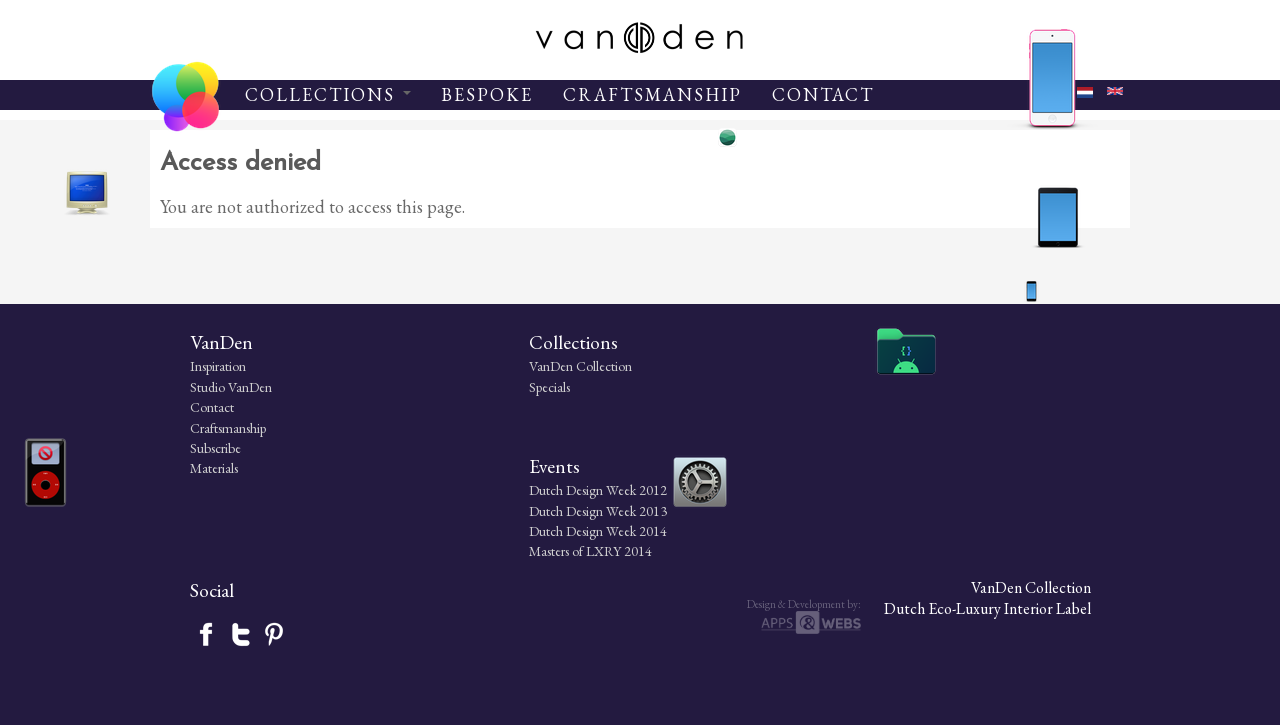 The image size is (1280, 725). What do you see at coordinates (906, 353) in the screenshot?
I see `open android developer project files` at bounding box center [906, 353].